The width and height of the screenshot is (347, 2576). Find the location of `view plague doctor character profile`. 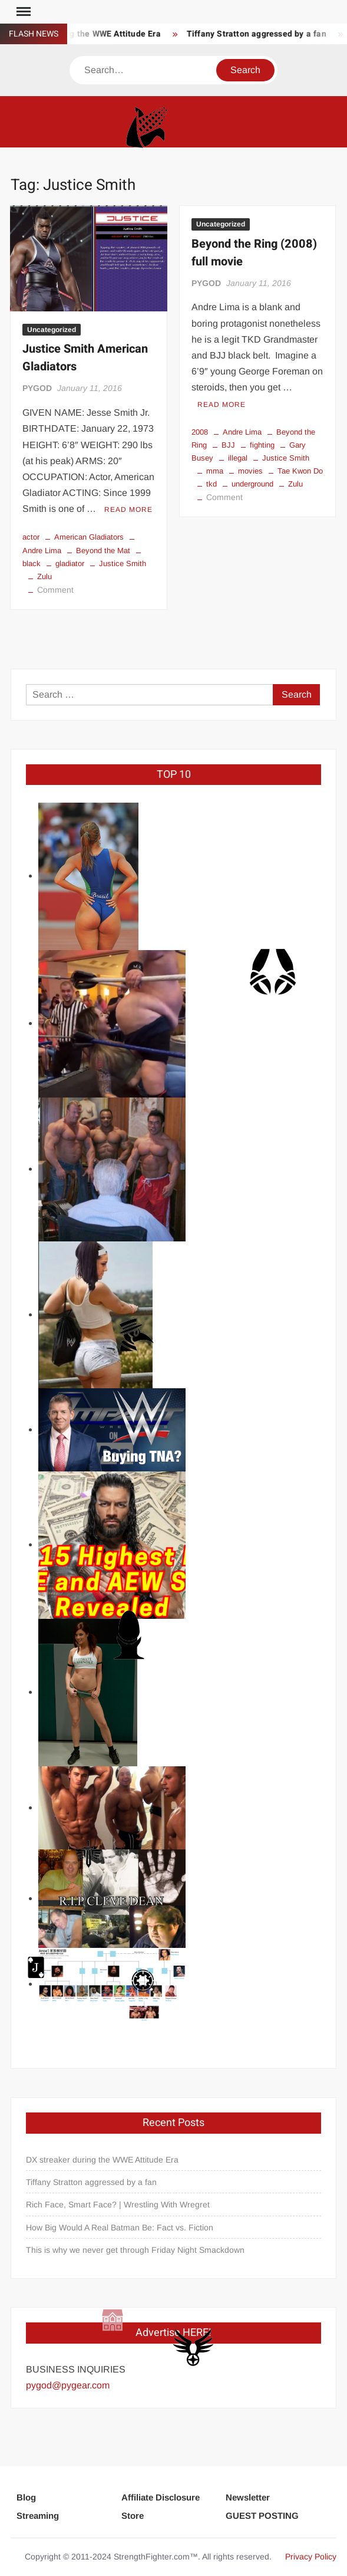

view plague doctor character profile is located at coordinates (136, 1334).